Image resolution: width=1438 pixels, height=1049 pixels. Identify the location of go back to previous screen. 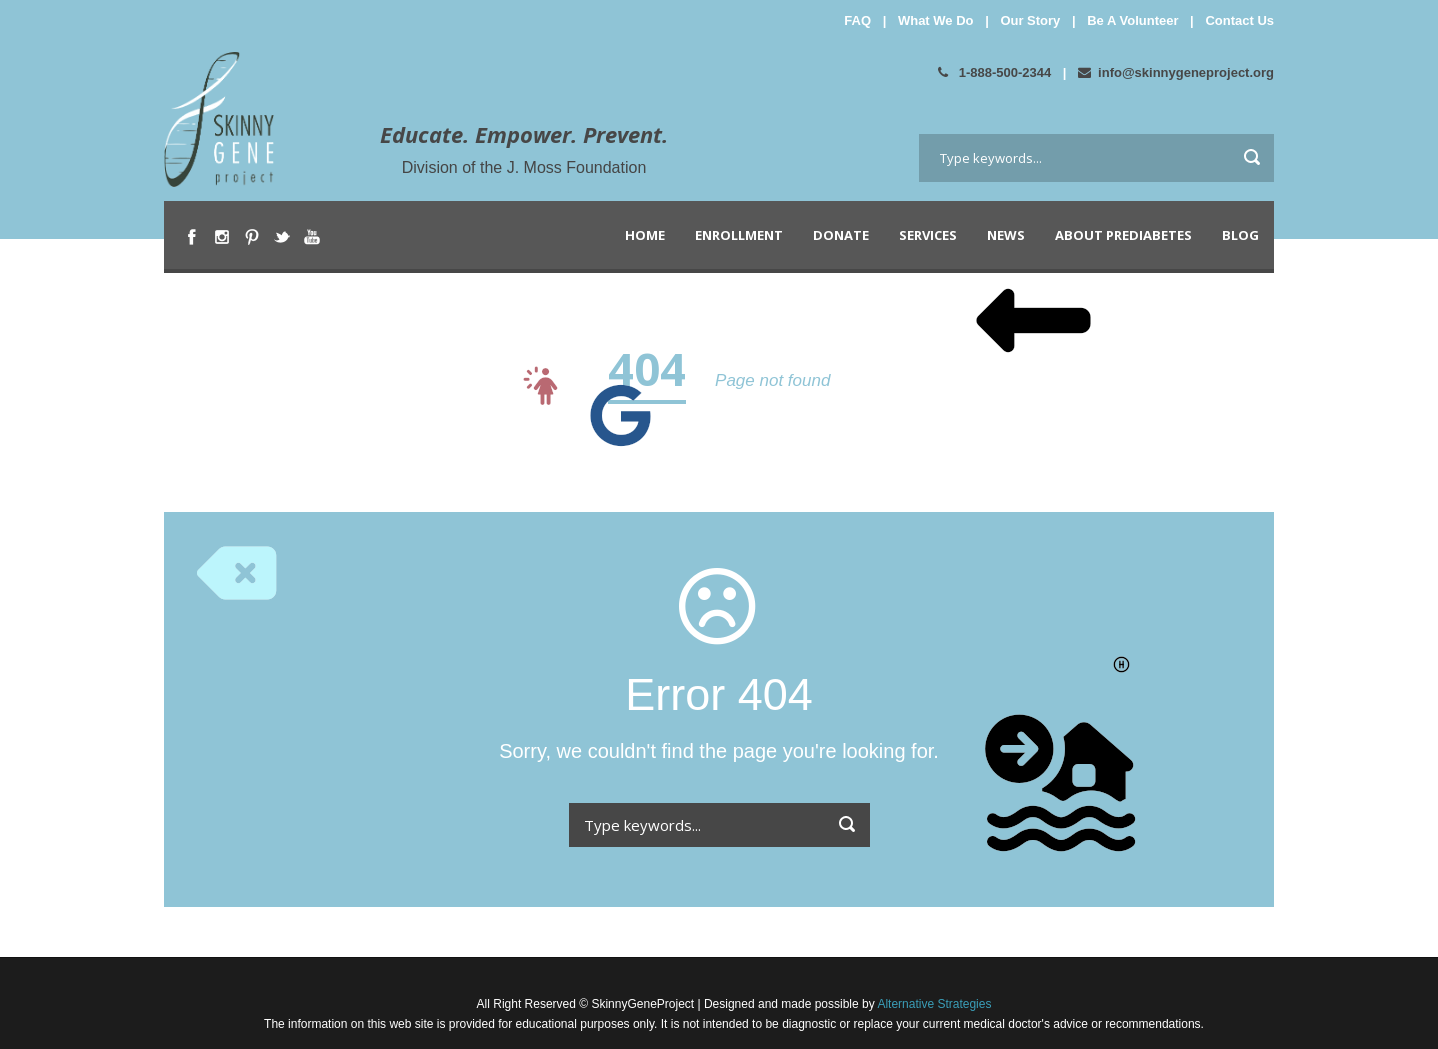
(1033, 320).